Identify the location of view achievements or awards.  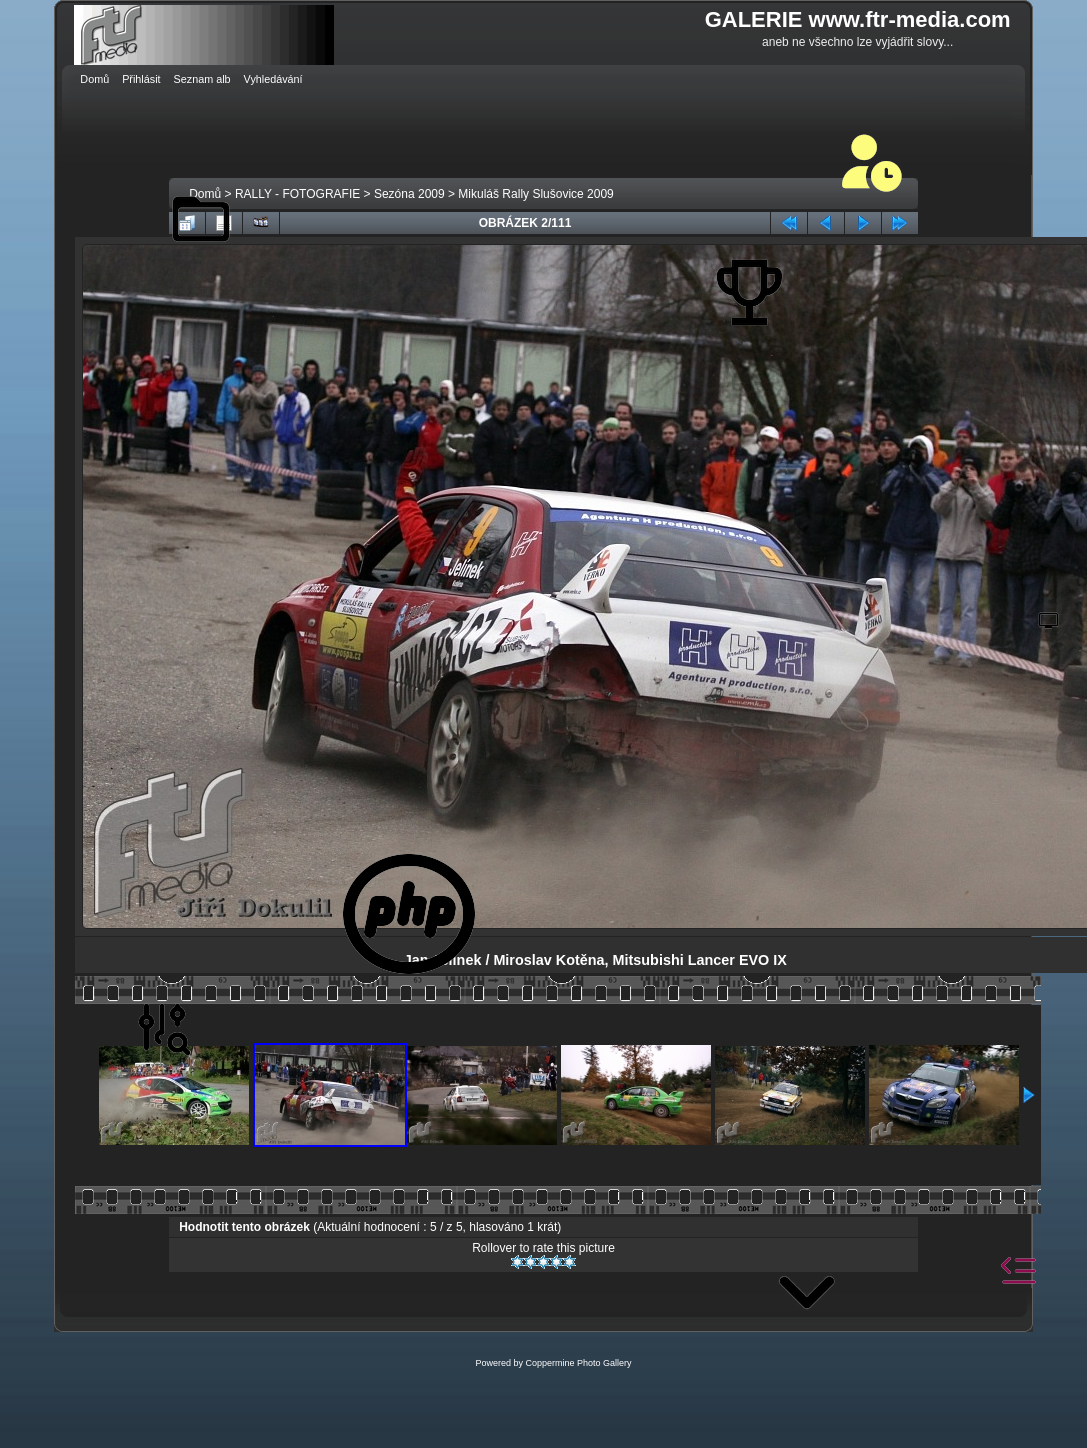
(749, 292).